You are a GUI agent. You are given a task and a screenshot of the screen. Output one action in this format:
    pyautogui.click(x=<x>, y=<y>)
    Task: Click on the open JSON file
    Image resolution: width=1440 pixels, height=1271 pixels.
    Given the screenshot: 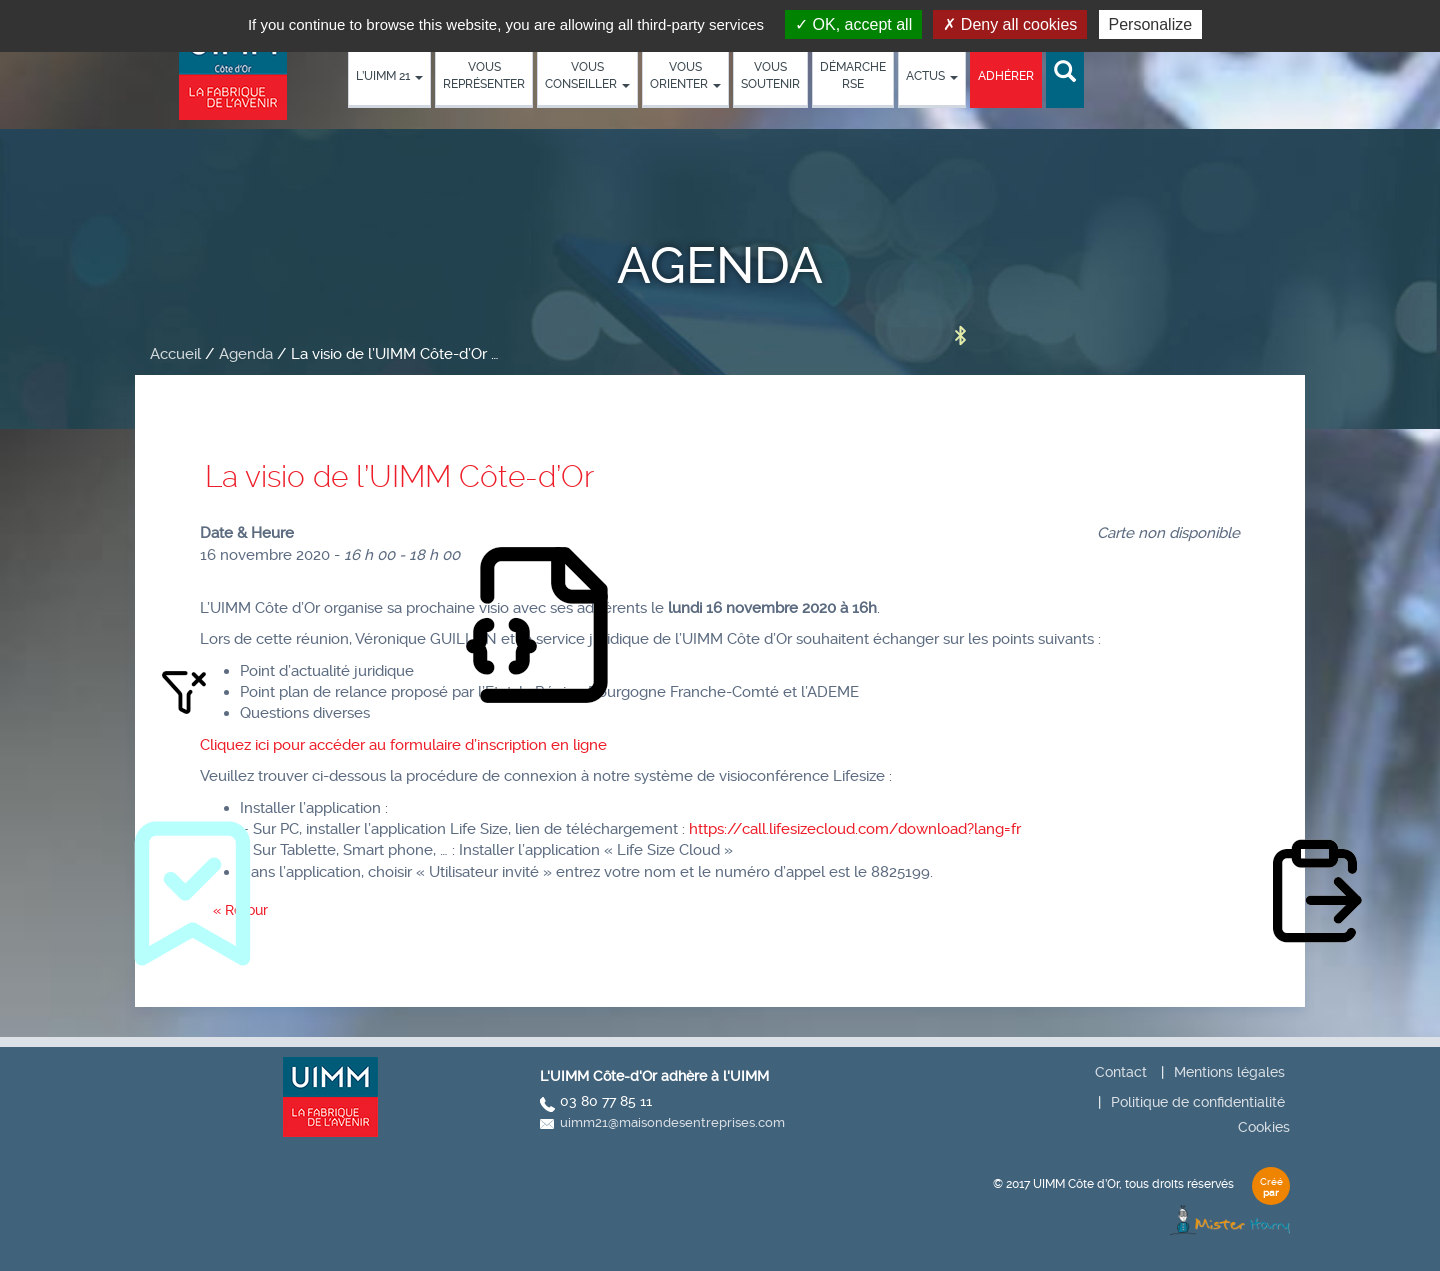 What is the action you would take?
    pyautogui.click(x=544, y=625)
    